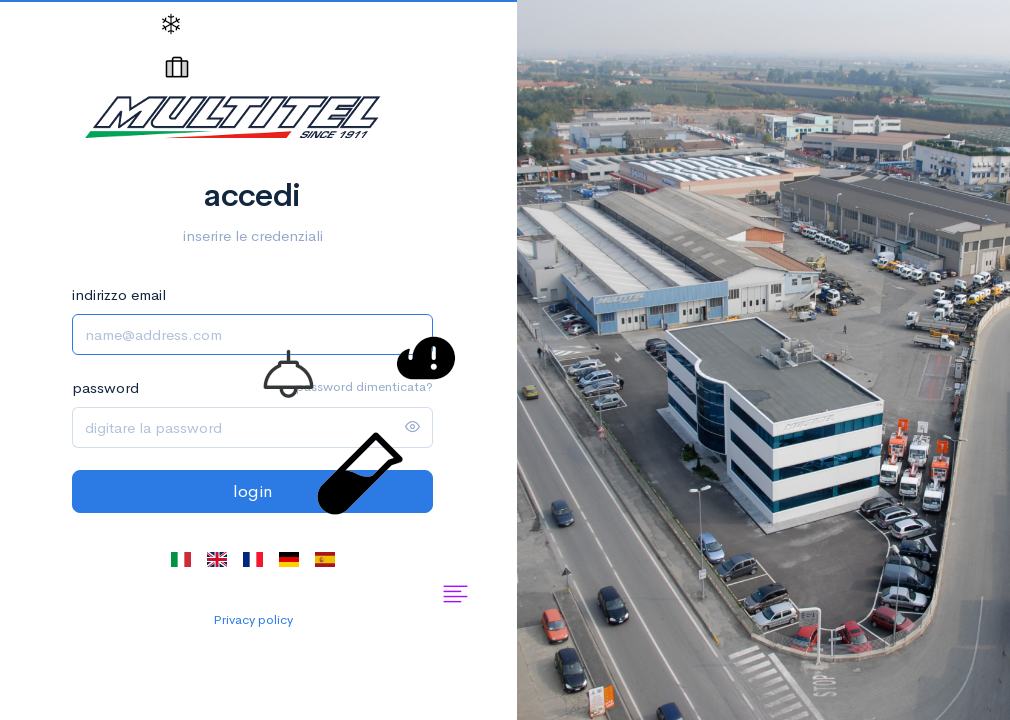  What do you see at coordinates (455, 594) in the screenshot?
I see `align text to the left` at bounding box center [455, 594].